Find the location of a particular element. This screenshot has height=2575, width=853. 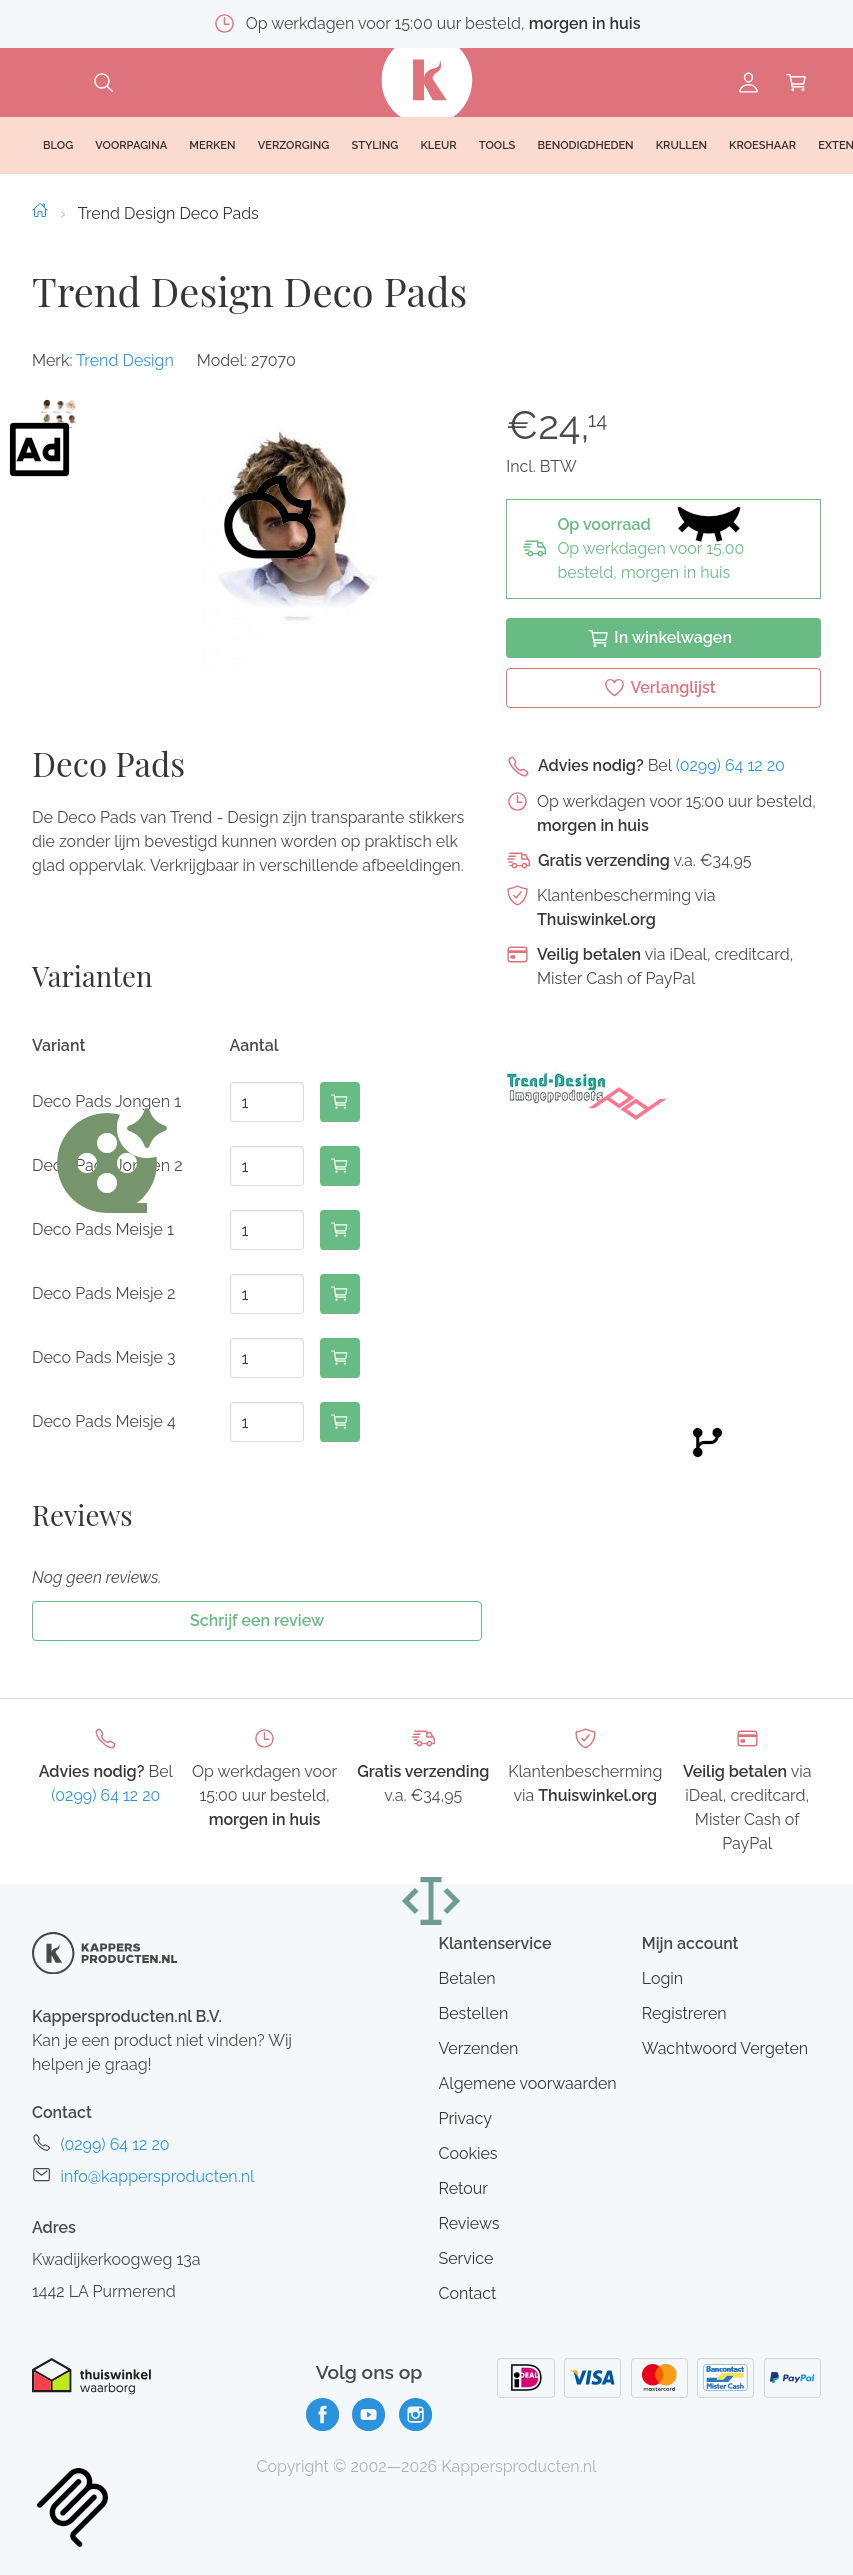

model context protocol (MCP) logo is located at coordinates (72, 2507).